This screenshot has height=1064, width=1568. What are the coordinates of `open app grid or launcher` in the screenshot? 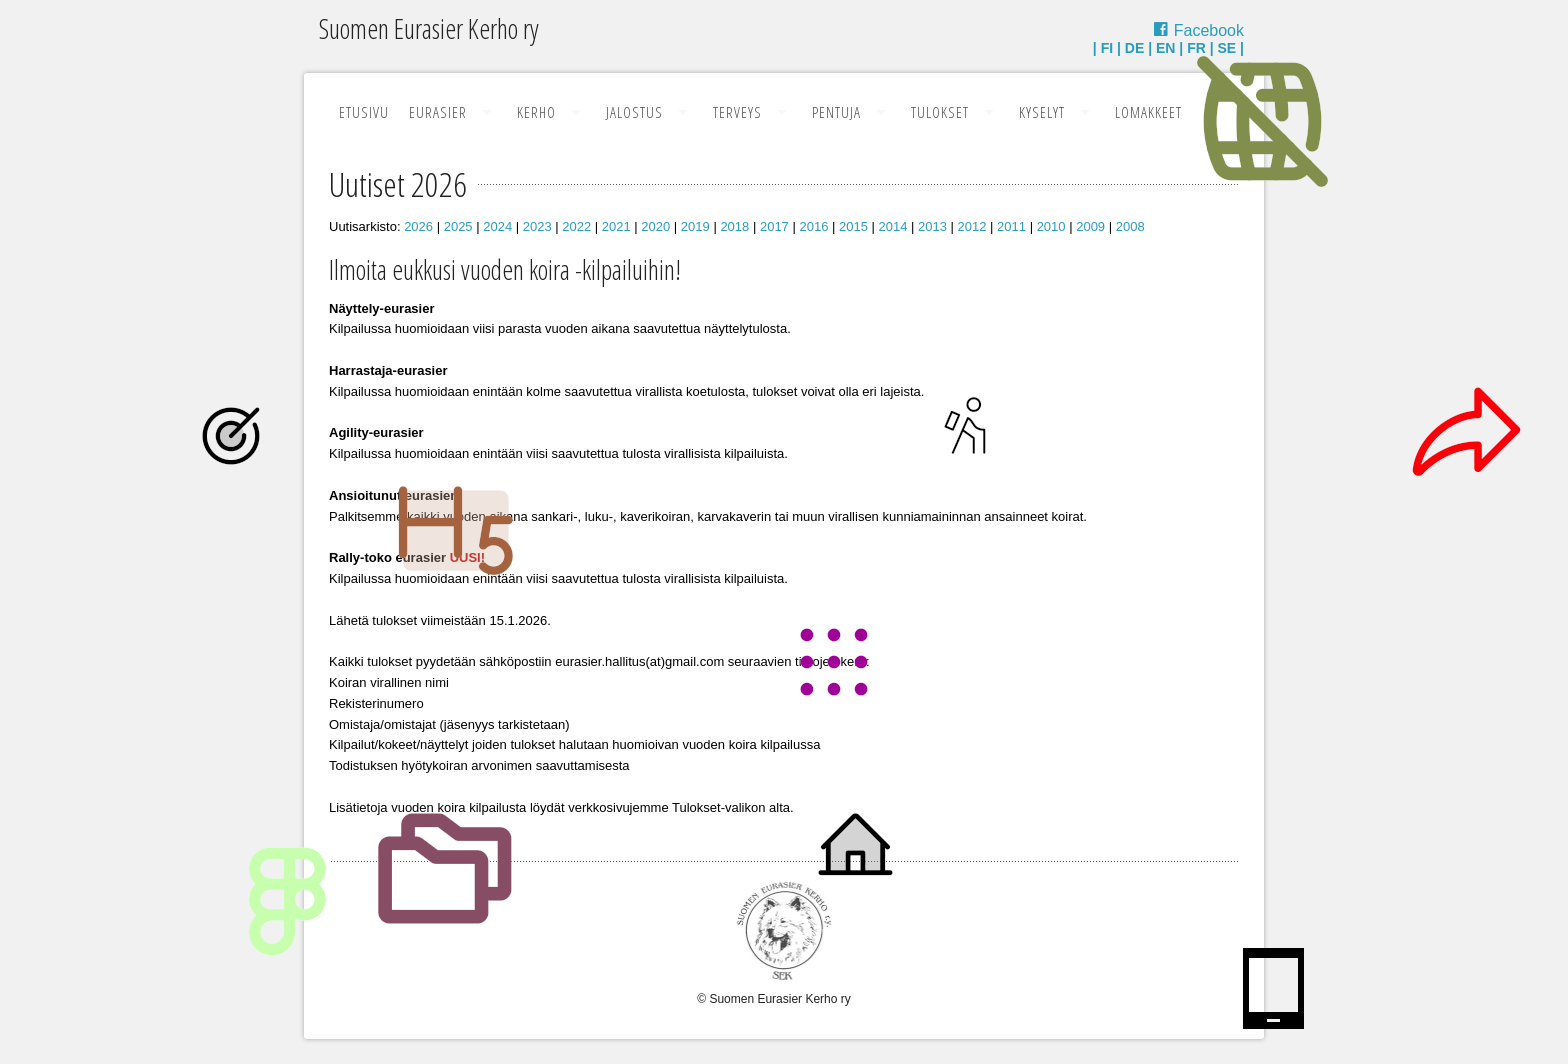 It's located at (834, 662).